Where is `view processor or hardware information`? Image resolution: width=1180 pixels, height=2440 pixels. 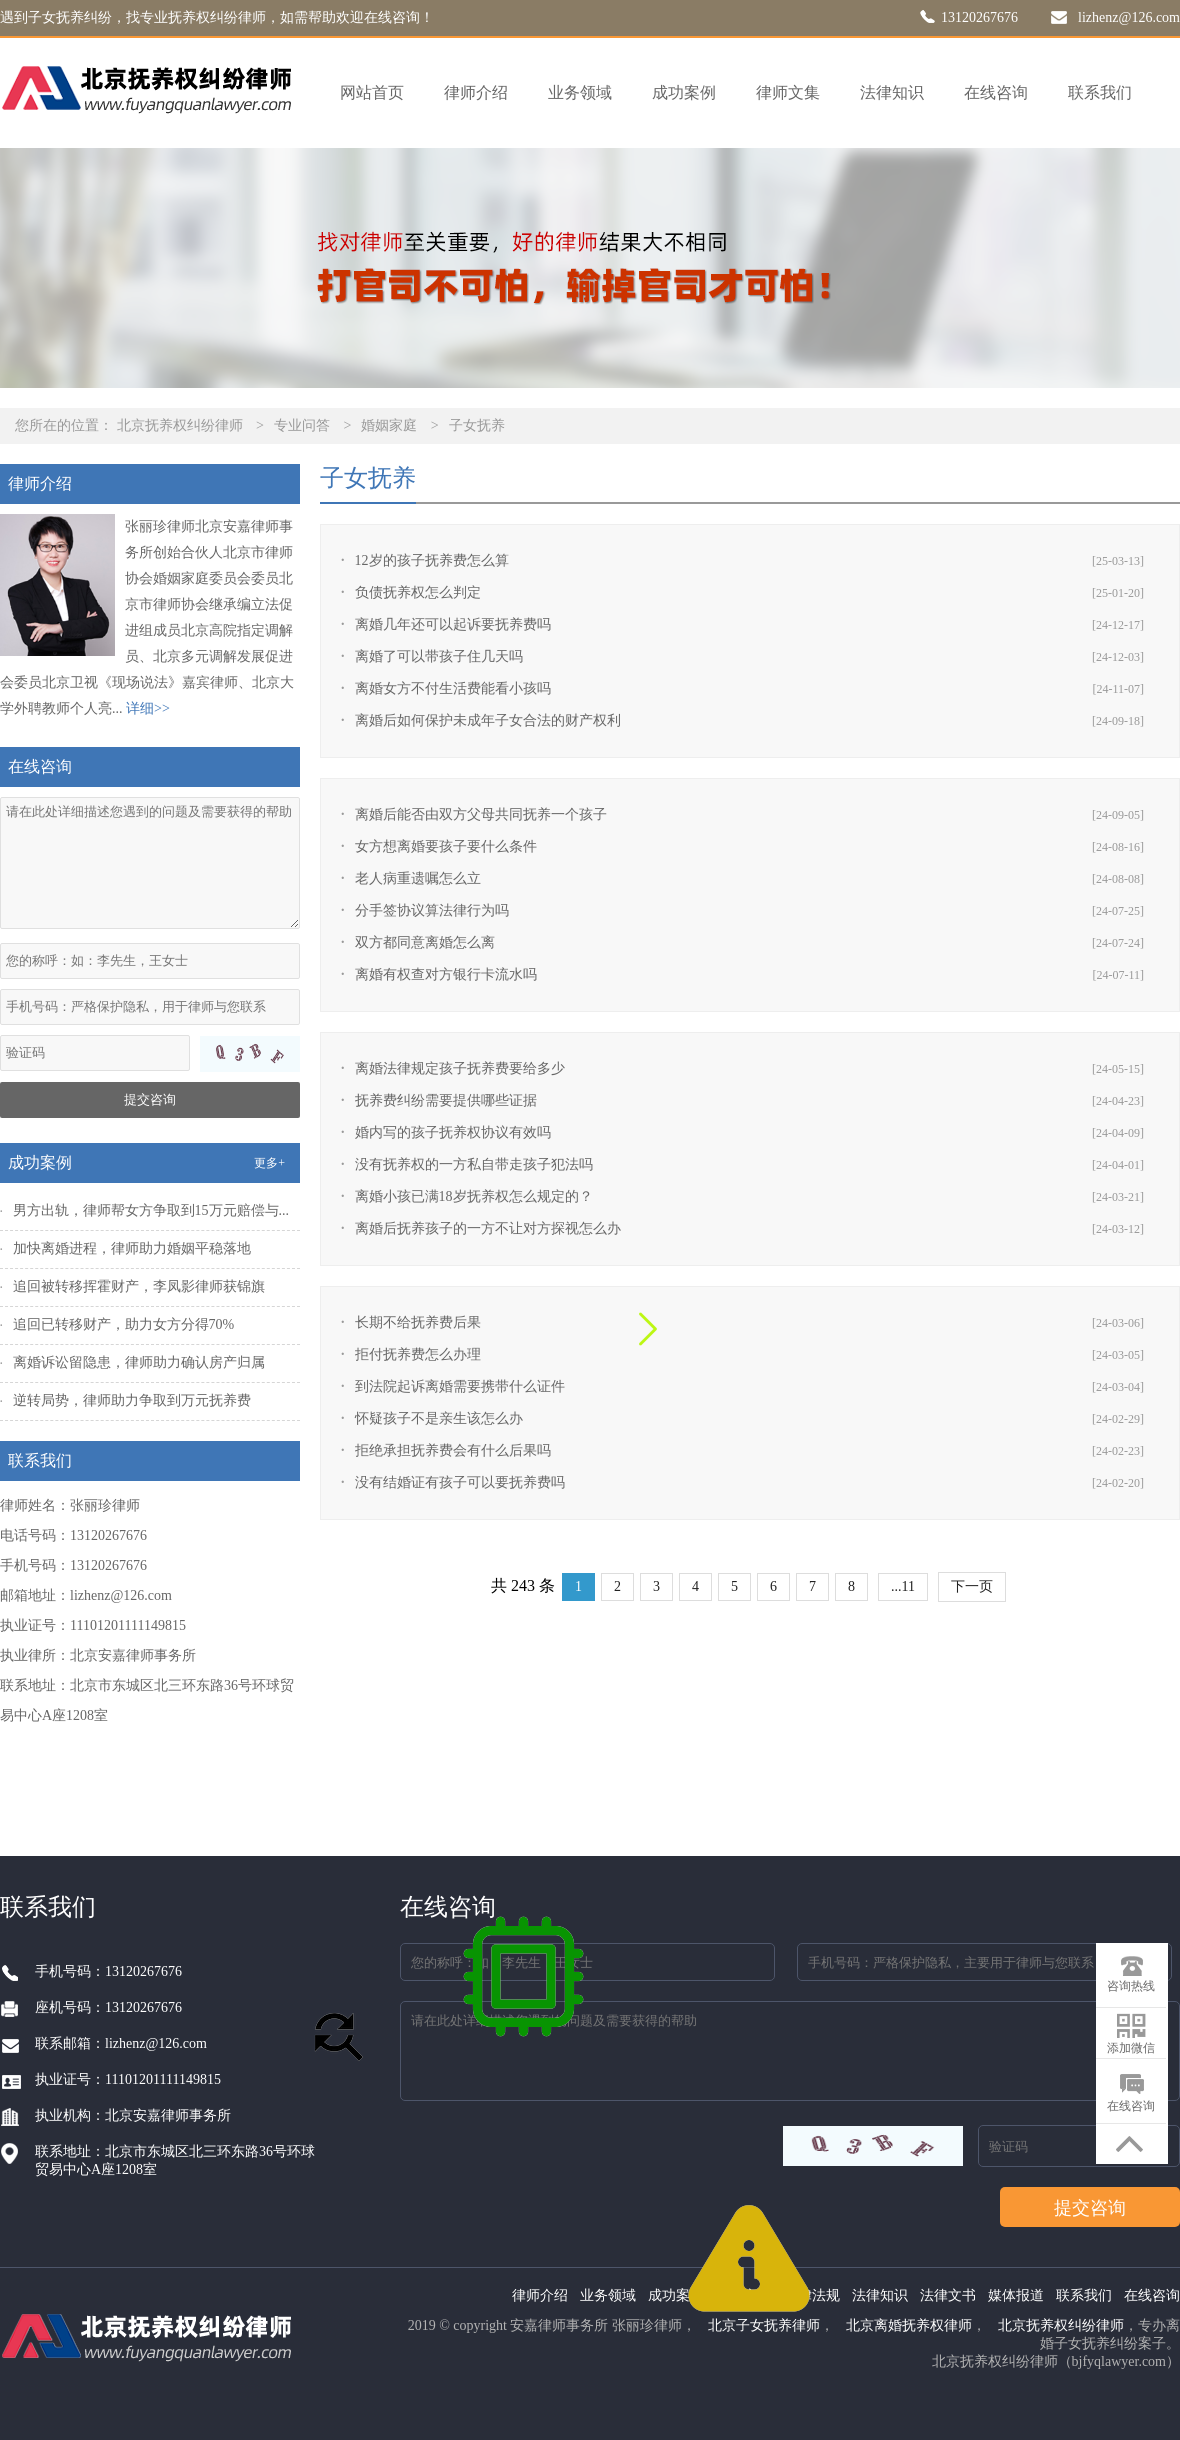 view processor or hardware information is located at coordinates (523, 1976).